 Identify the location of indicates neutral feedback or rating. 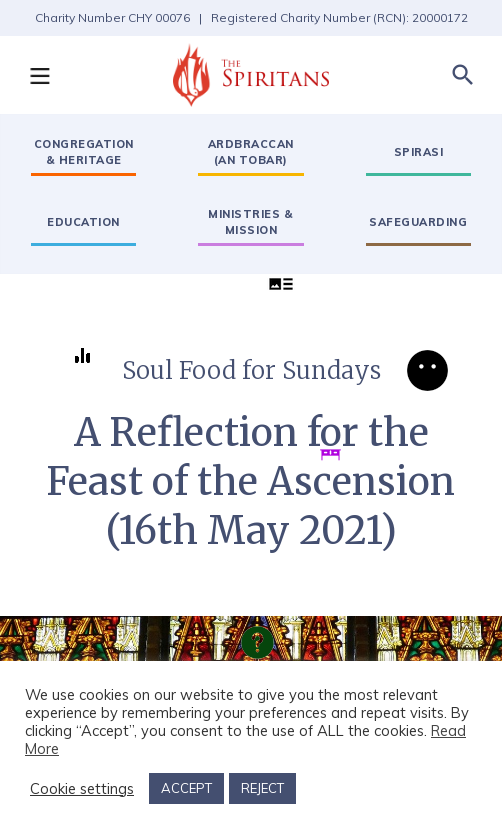
(427, 370).